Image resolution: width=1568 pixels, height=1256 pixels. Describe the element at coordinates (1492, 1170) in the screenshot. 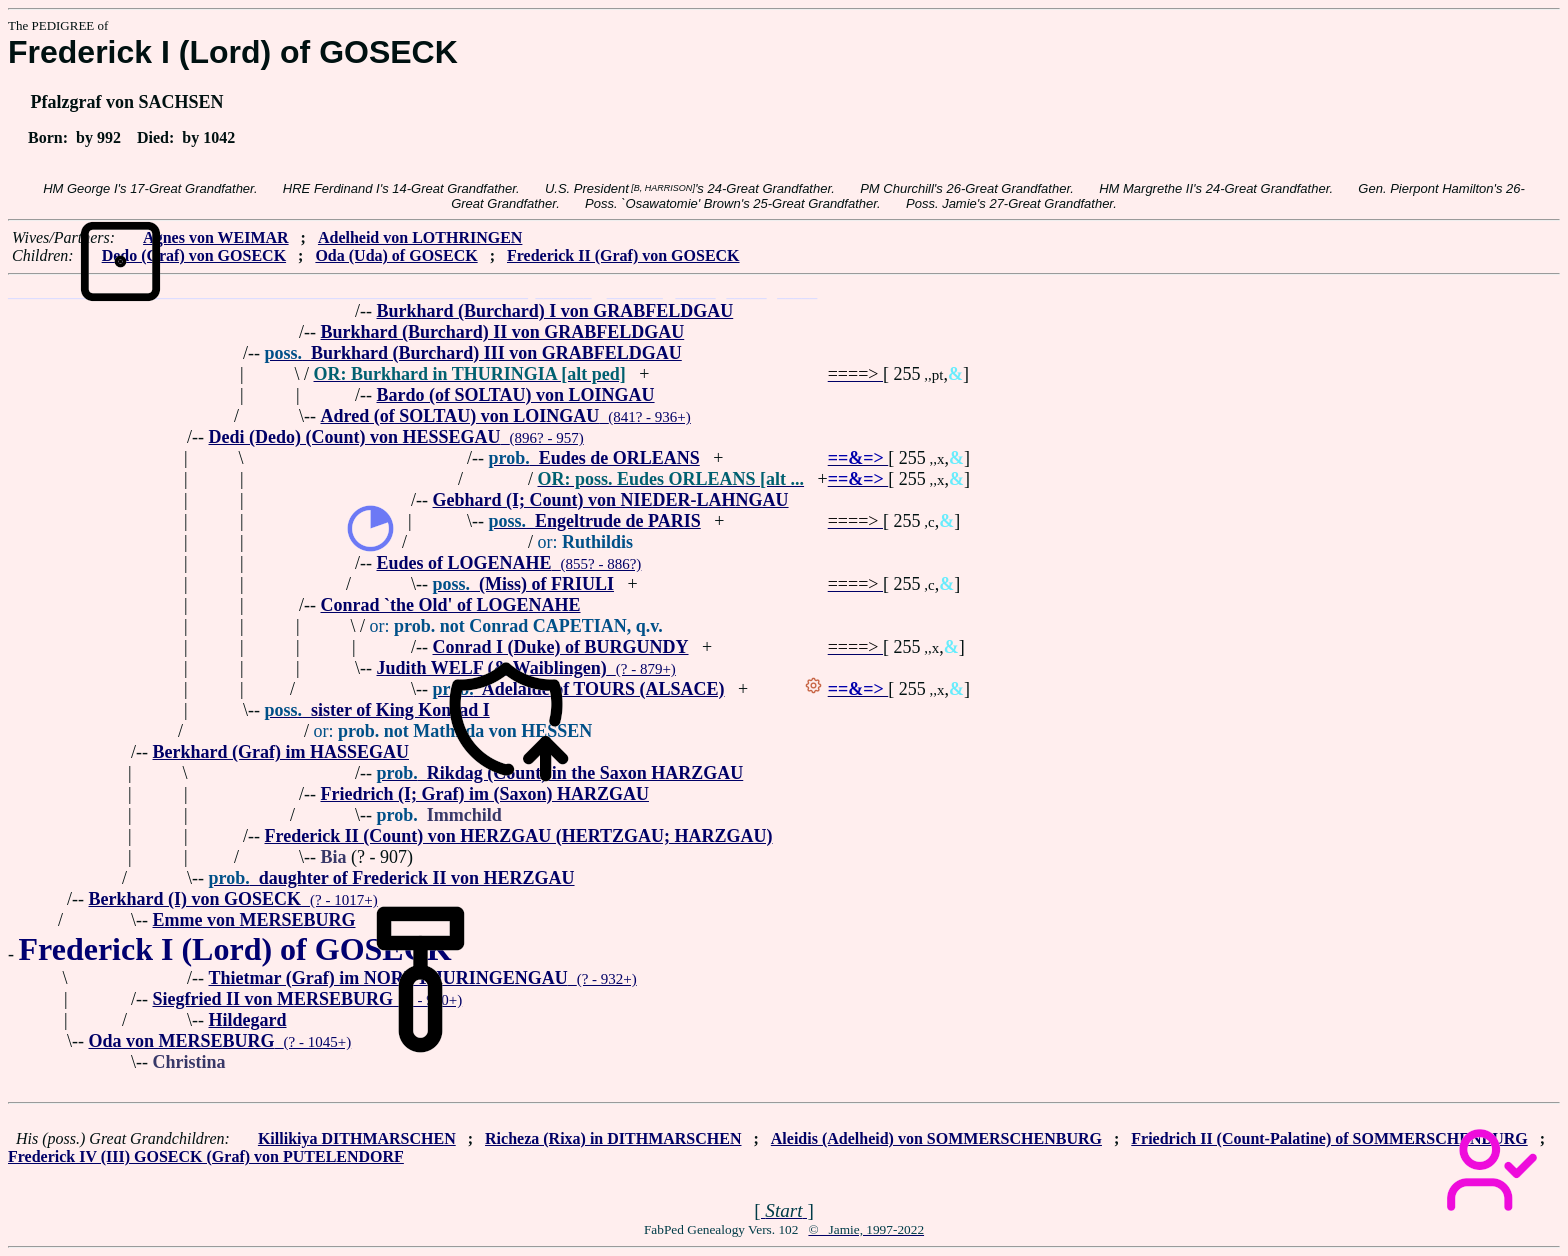

I see `verify or approve a user account` at that location.